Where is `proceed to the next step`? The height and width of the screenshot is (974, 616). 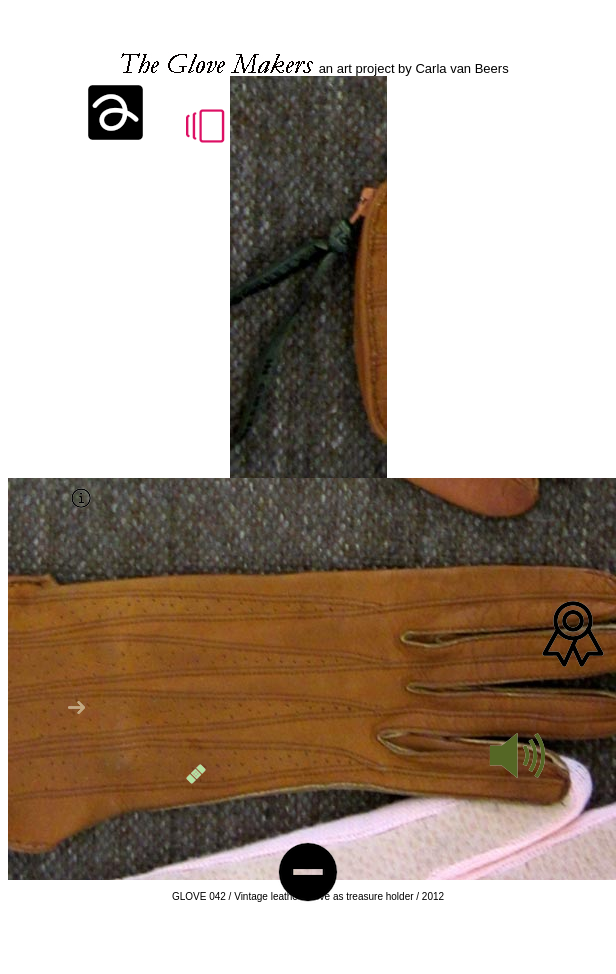 proceed to the next step is located at coordinates (76, 707).